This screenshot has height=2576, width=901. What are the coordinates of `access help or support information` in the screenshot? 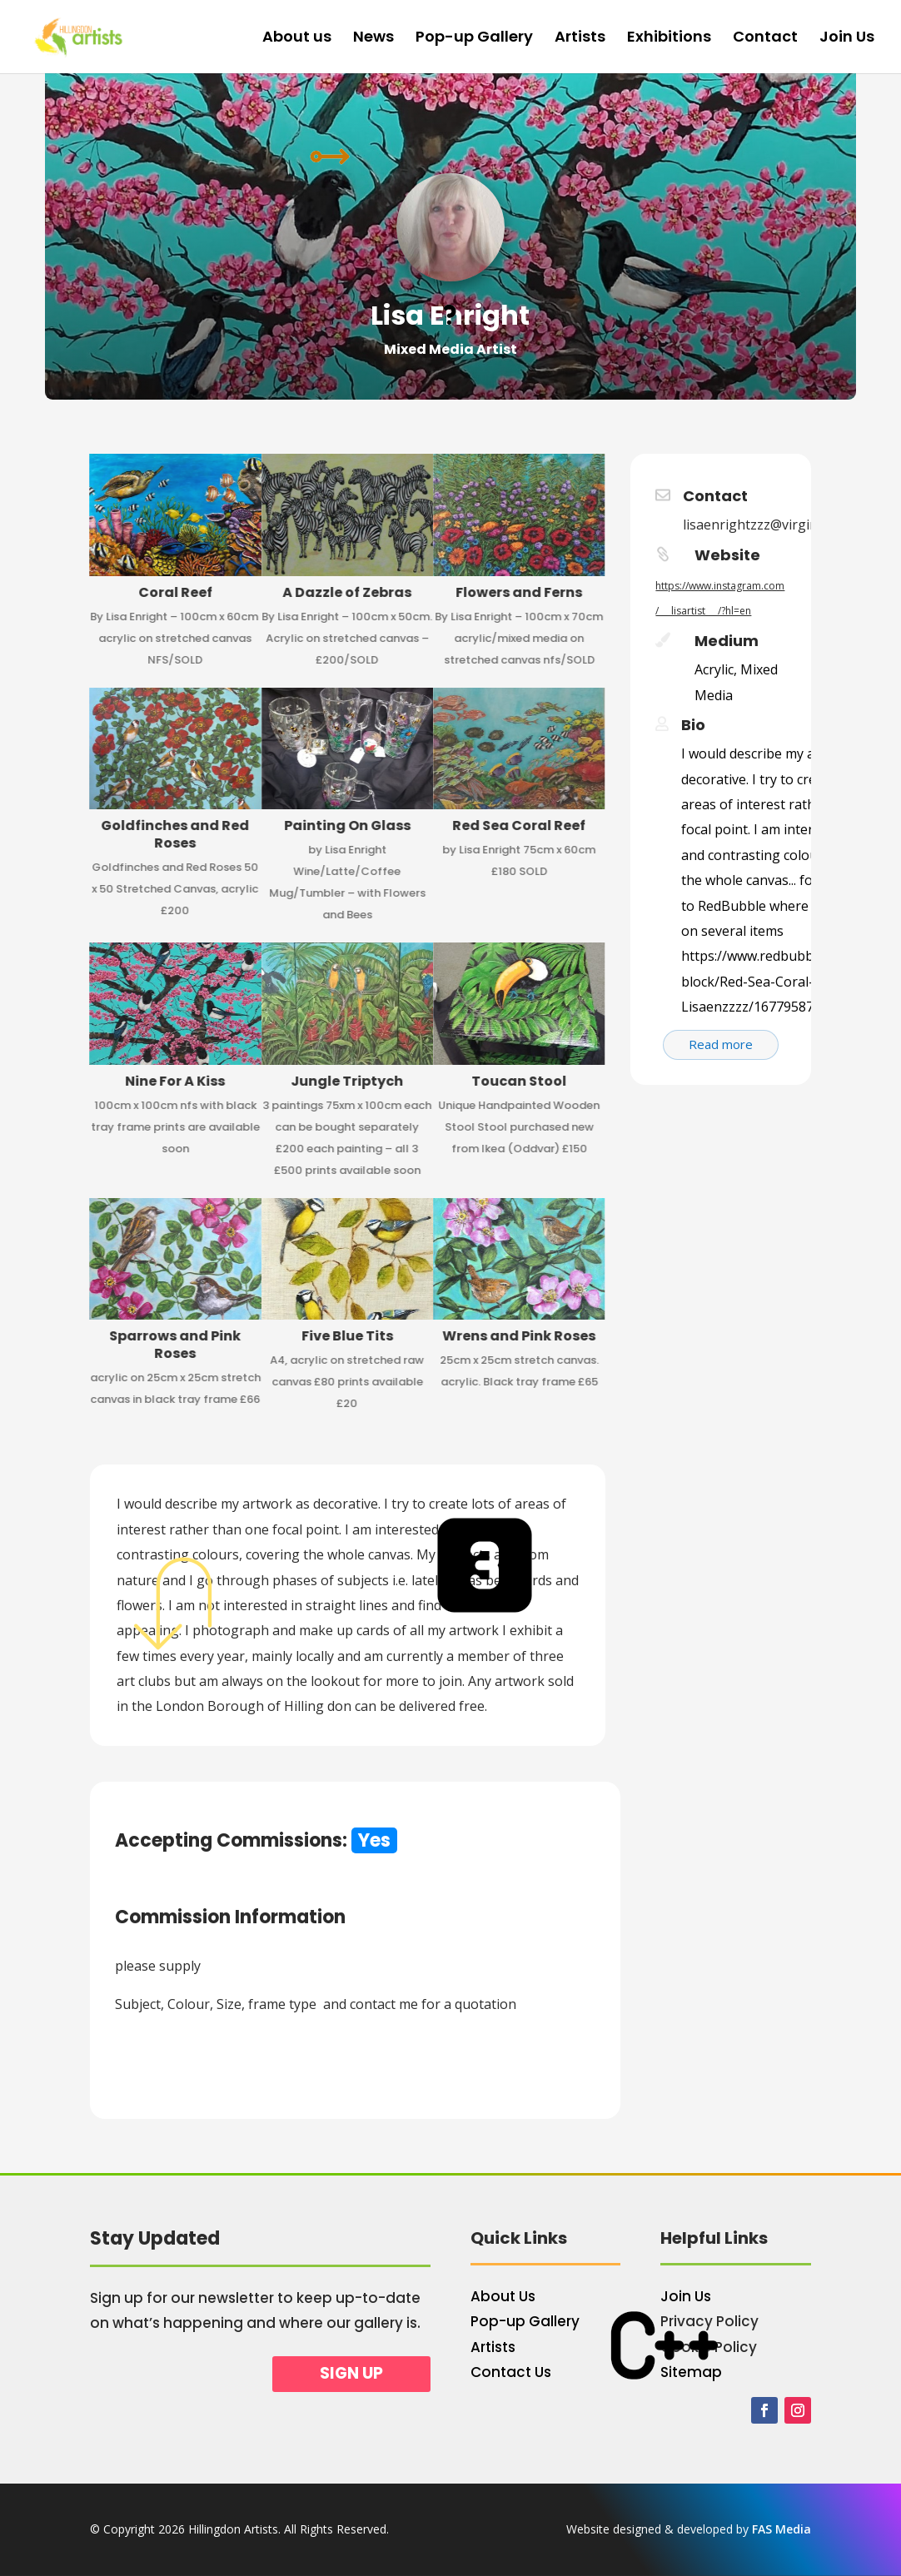 It's located at (449, 313).